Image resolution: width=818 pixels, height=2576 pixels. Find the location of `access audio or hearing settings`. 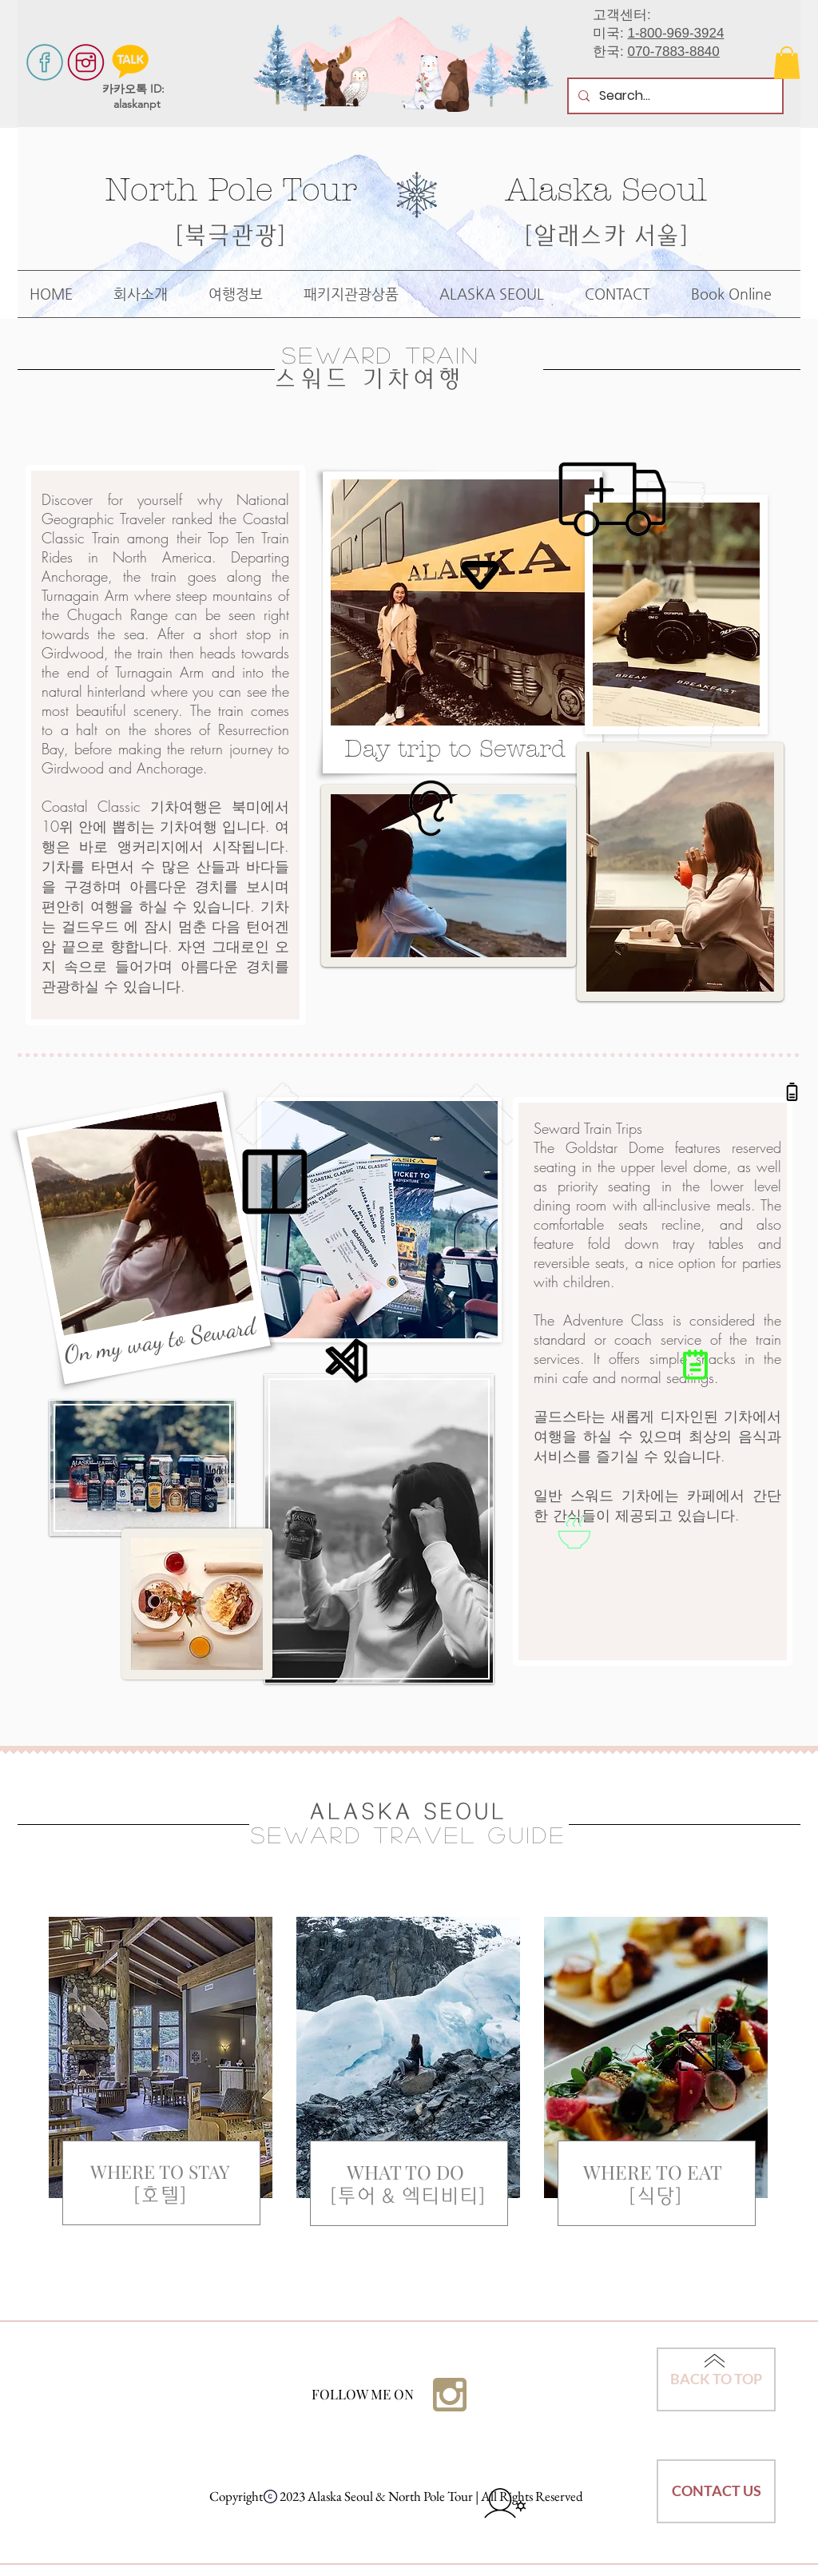

access audio or hearing settings is located at coordinates (431, 808).